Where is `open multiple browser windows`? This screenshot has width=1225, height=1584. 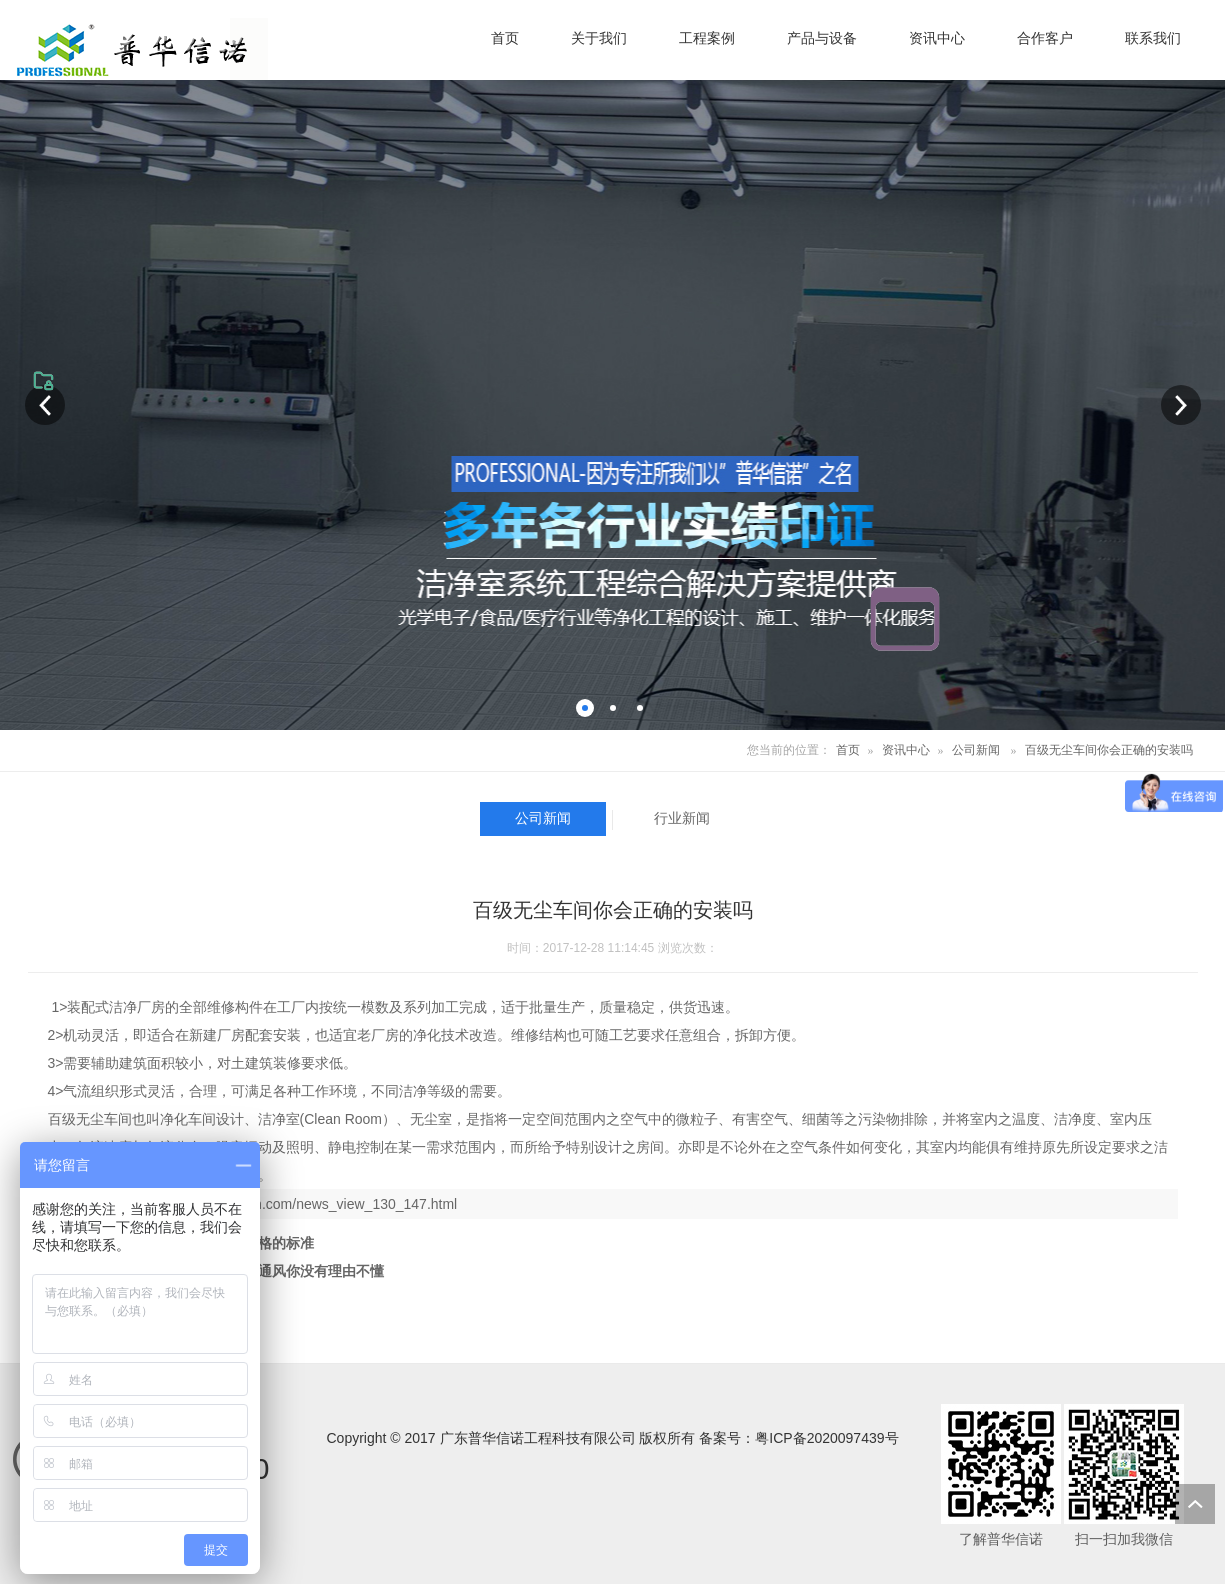 open multiple browser windows is located at coordinates (905, 619).